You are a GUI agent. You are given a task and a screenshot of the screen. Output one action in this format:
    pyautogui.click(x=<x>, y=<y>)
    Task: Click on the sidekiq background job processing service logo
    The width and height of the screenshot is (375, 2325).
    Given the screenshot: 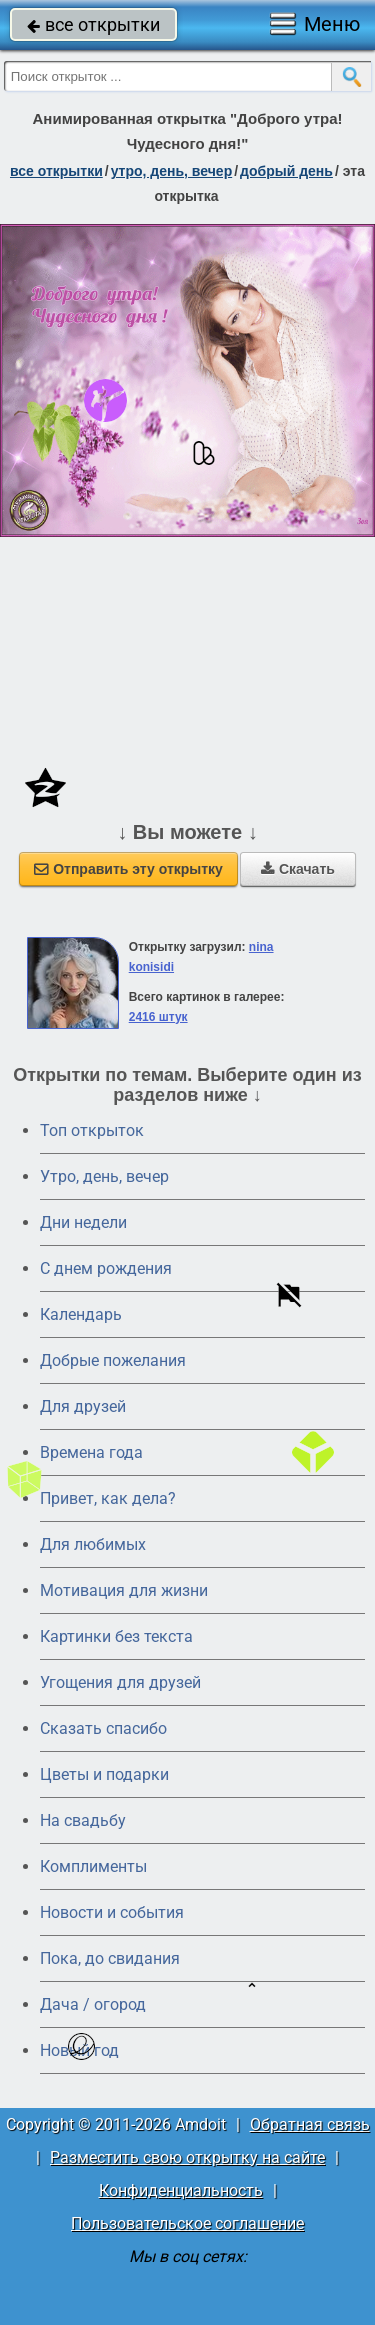 What is the action you would take?
    pyautogui.click(x=105, y=400)
    